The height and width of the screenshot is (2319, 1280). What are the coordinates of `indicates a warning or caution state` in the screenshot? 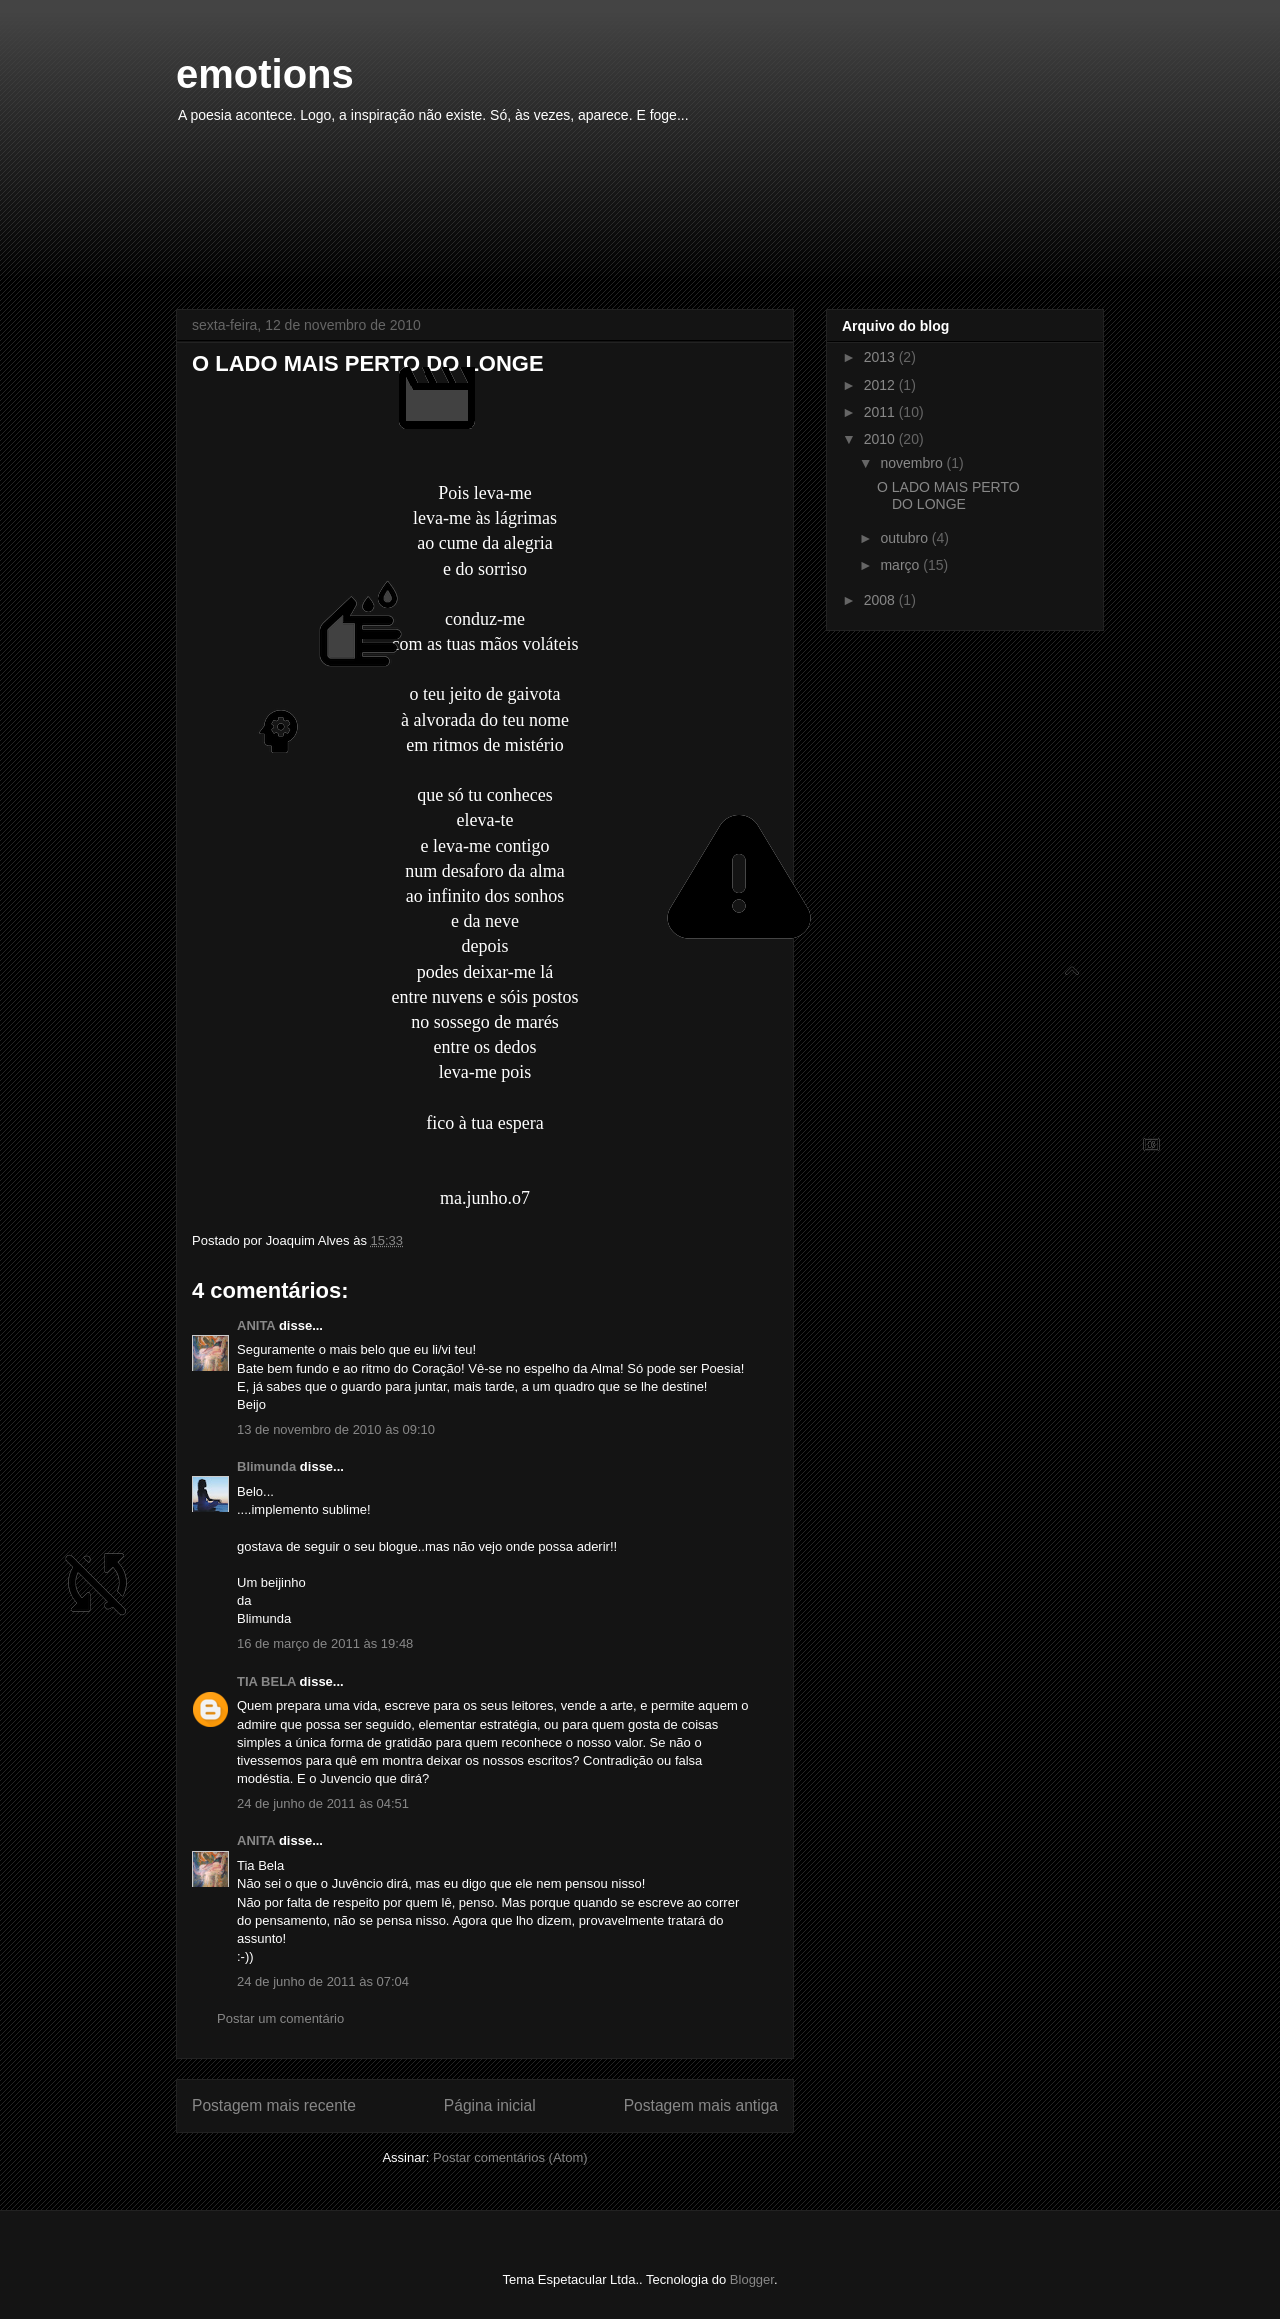 It's located at (739, 880).